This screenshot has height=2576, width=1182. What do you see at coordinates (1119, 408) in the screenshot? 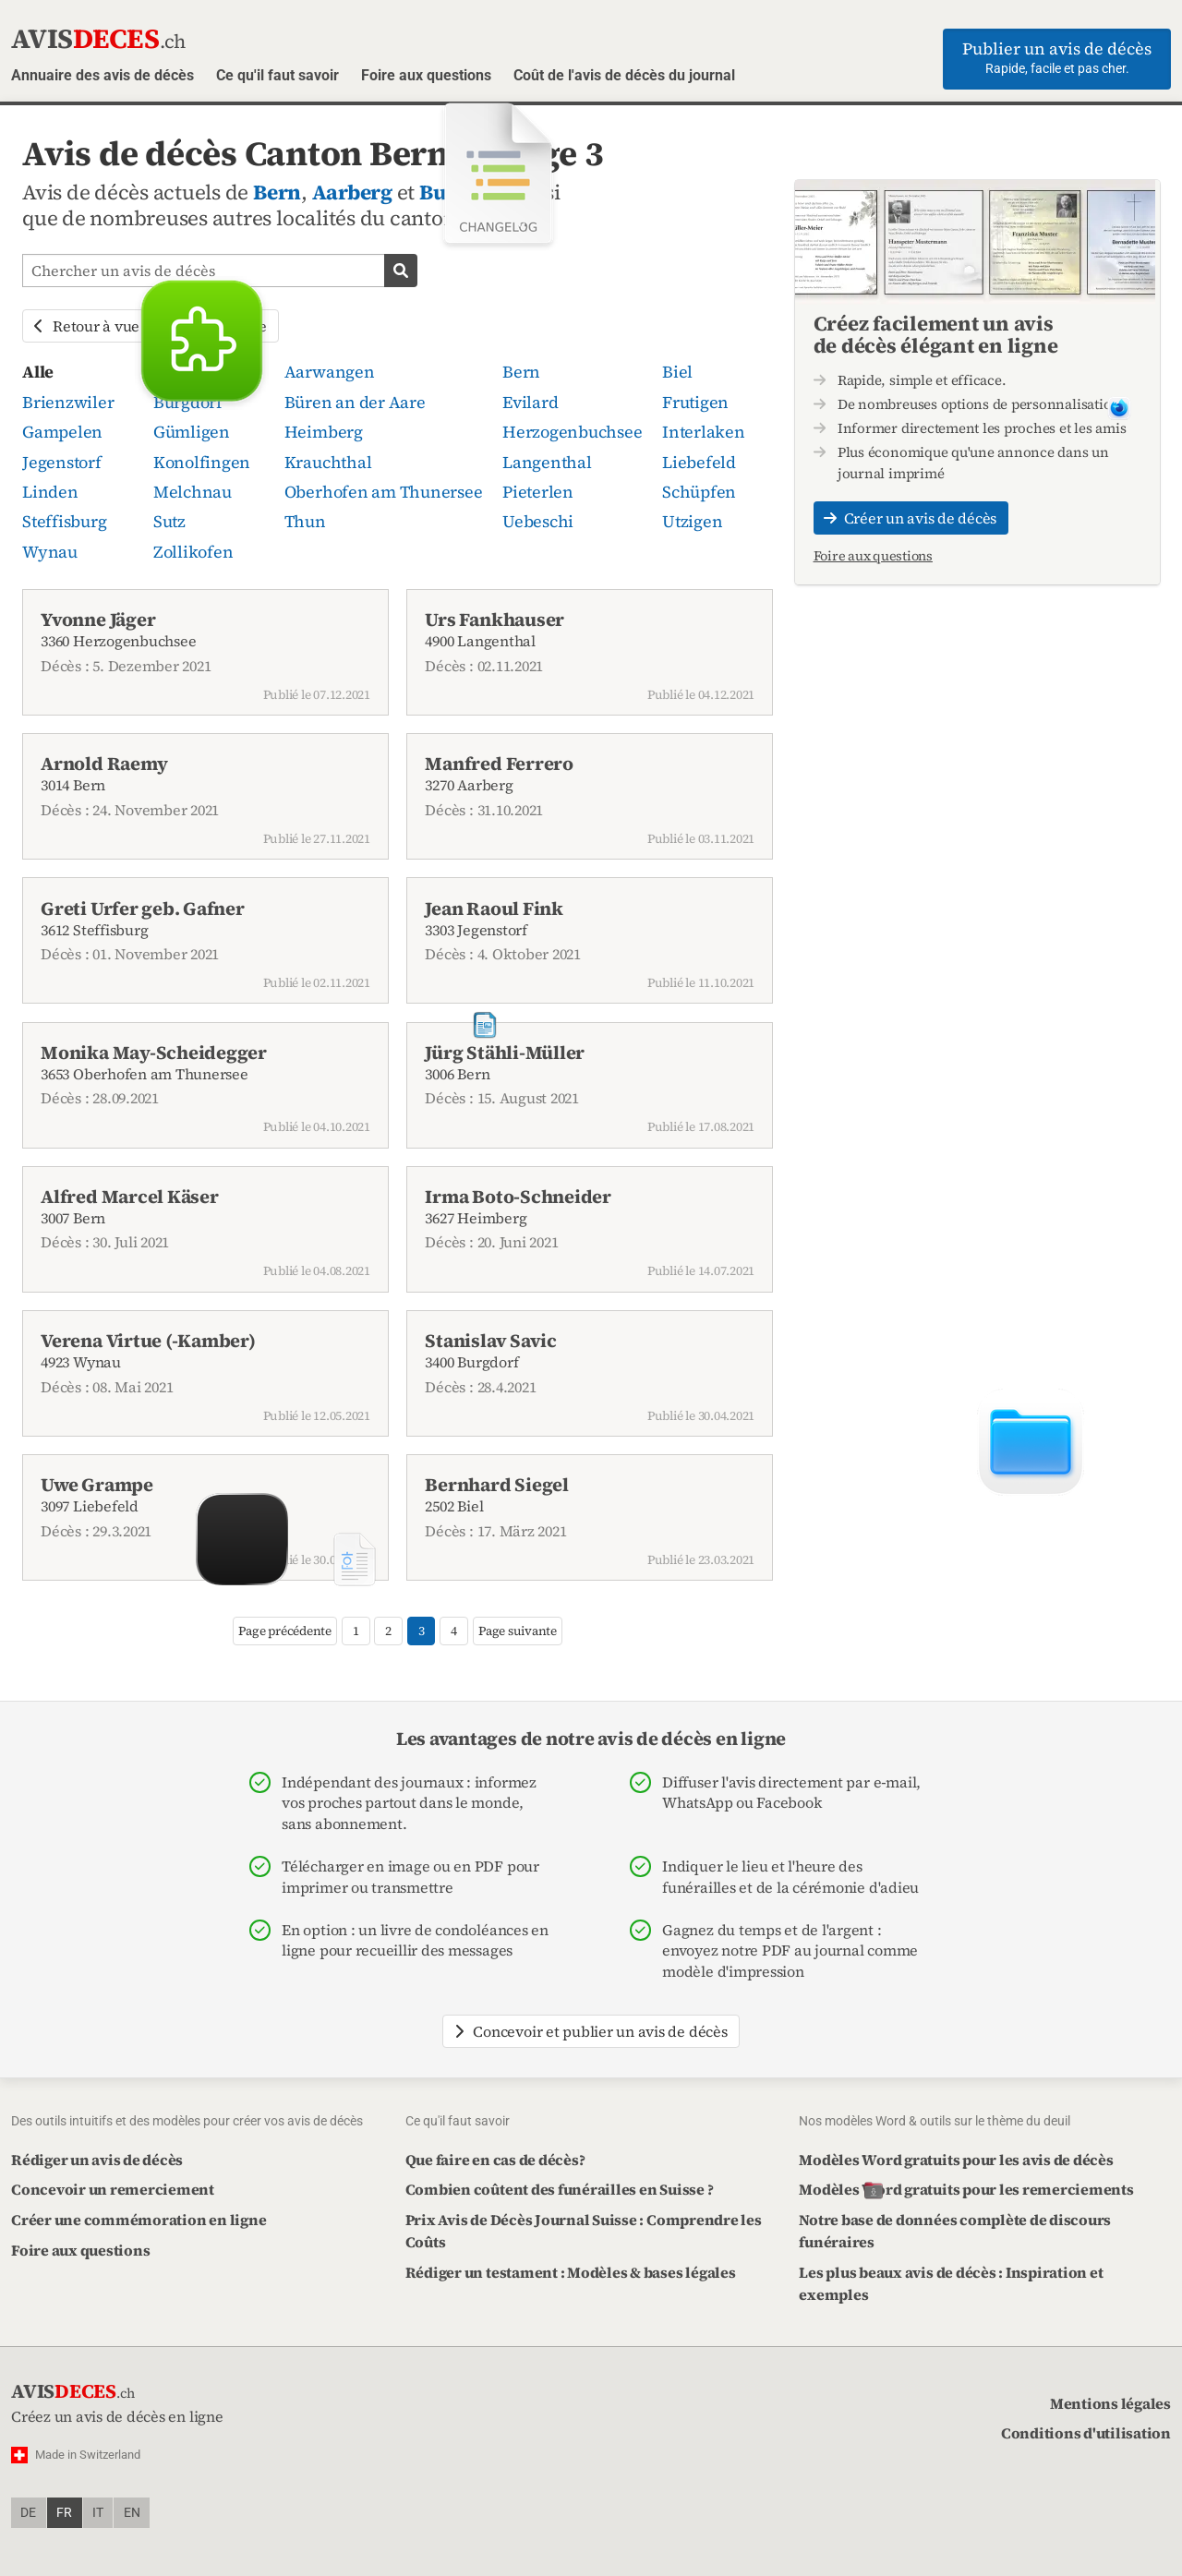
I see `open Firefox Developer Edition browser` at bounding box center [1119, 408].